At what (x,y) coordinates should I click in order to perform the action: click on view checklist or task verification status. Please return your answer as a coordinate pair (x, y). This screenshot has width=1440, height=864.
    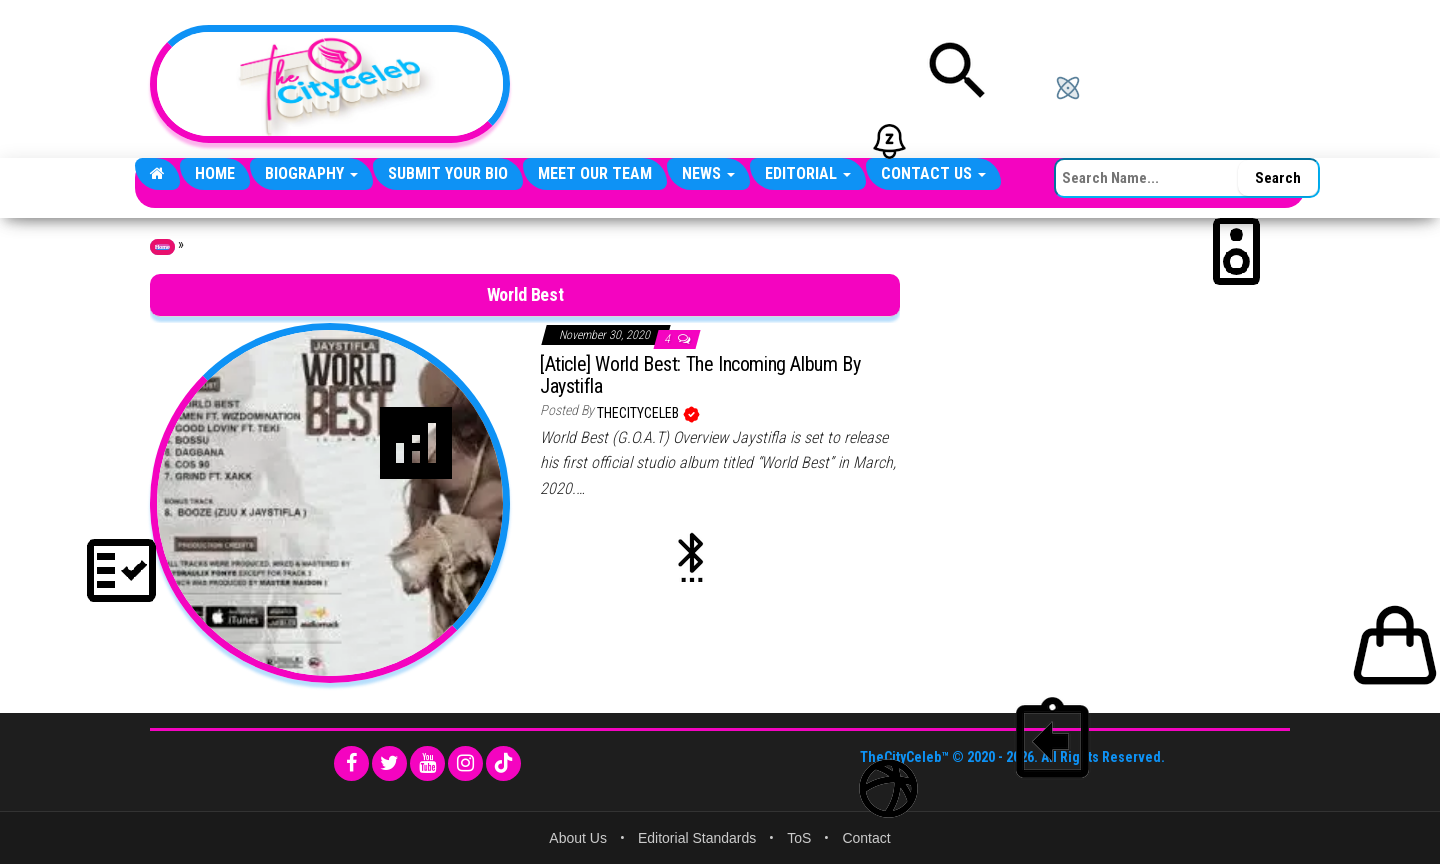
    Looking at the image, I should click on (121, 570).